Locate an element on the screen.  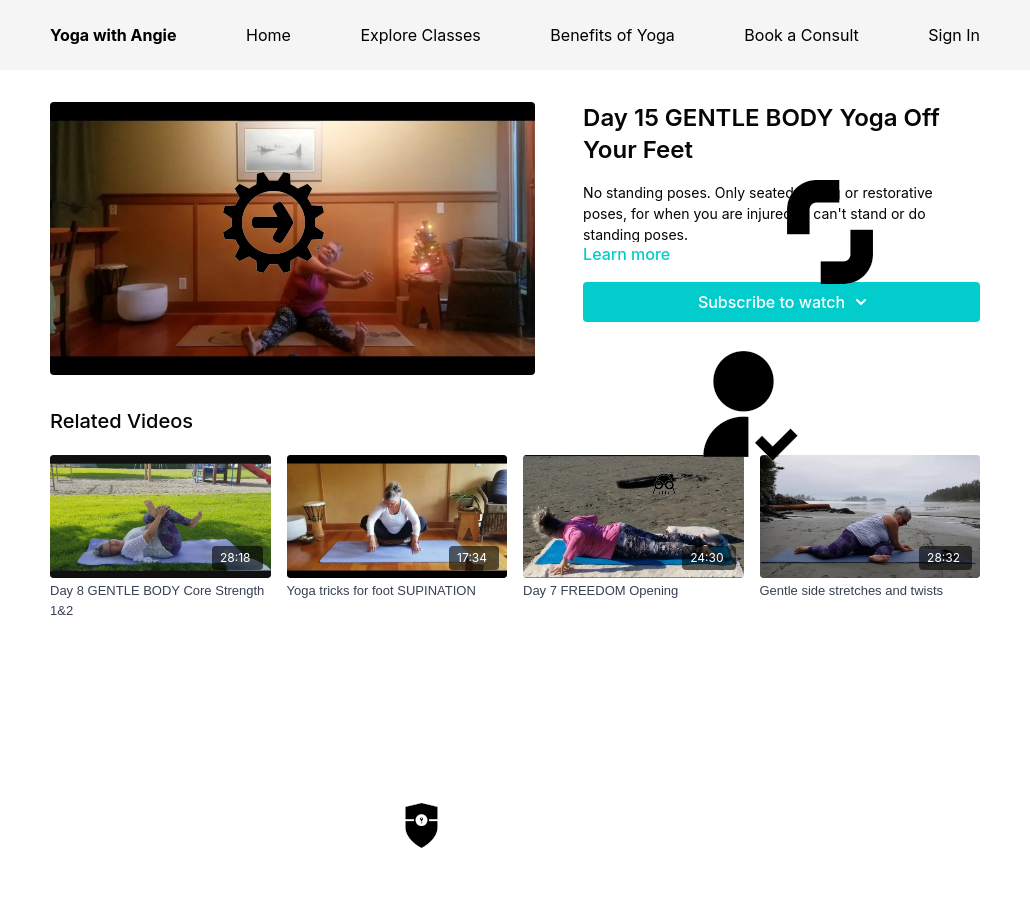
shutterstock logo is located at coordinates (830, 232).